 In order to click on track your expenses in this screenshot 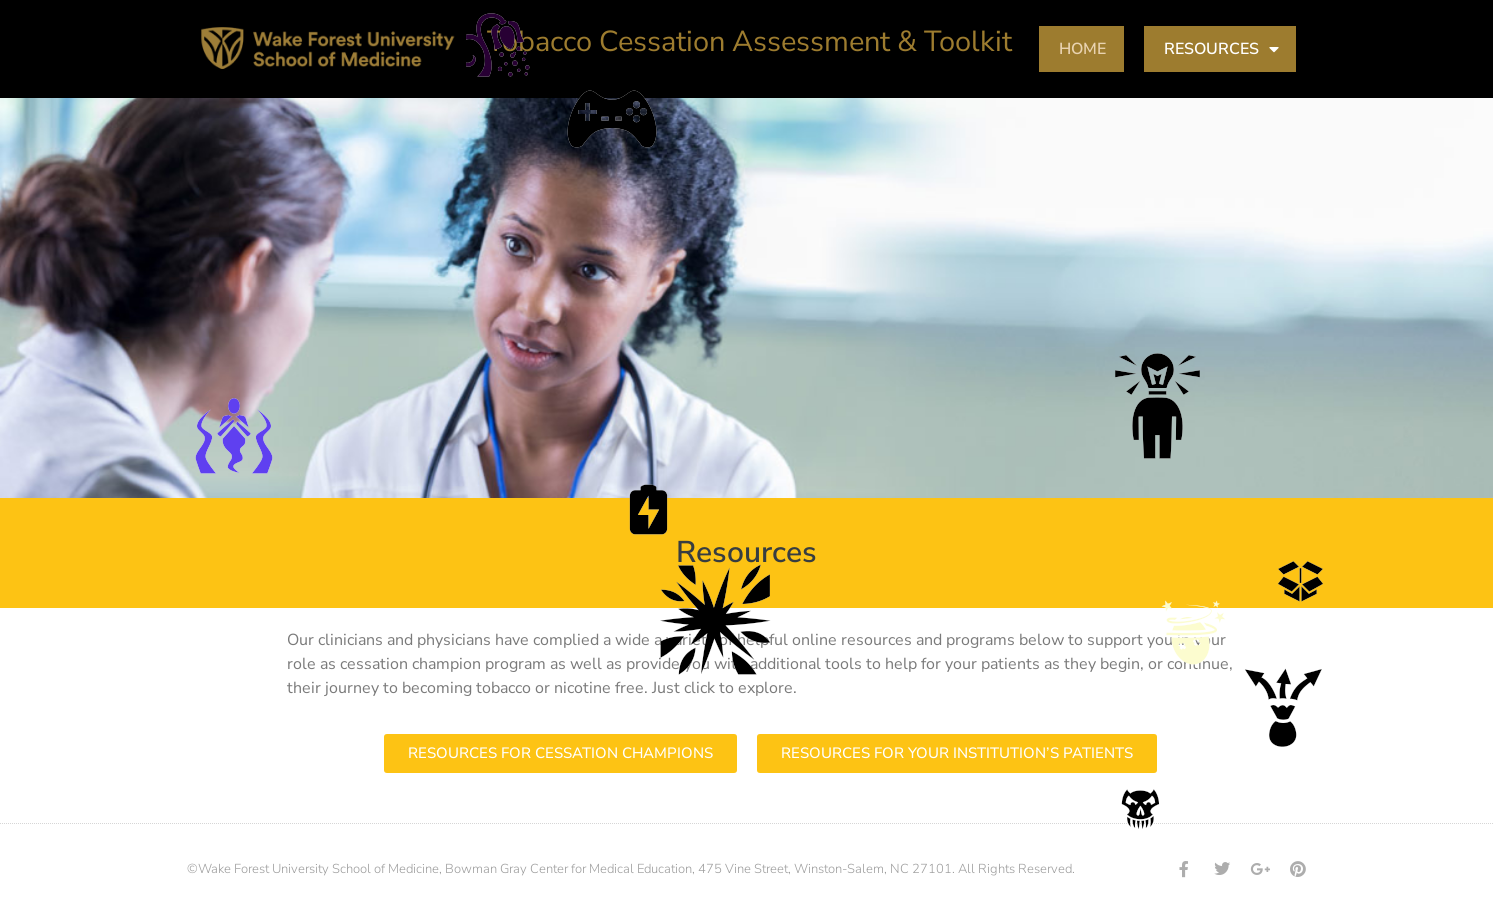, I will do `click(1283, 707)`.